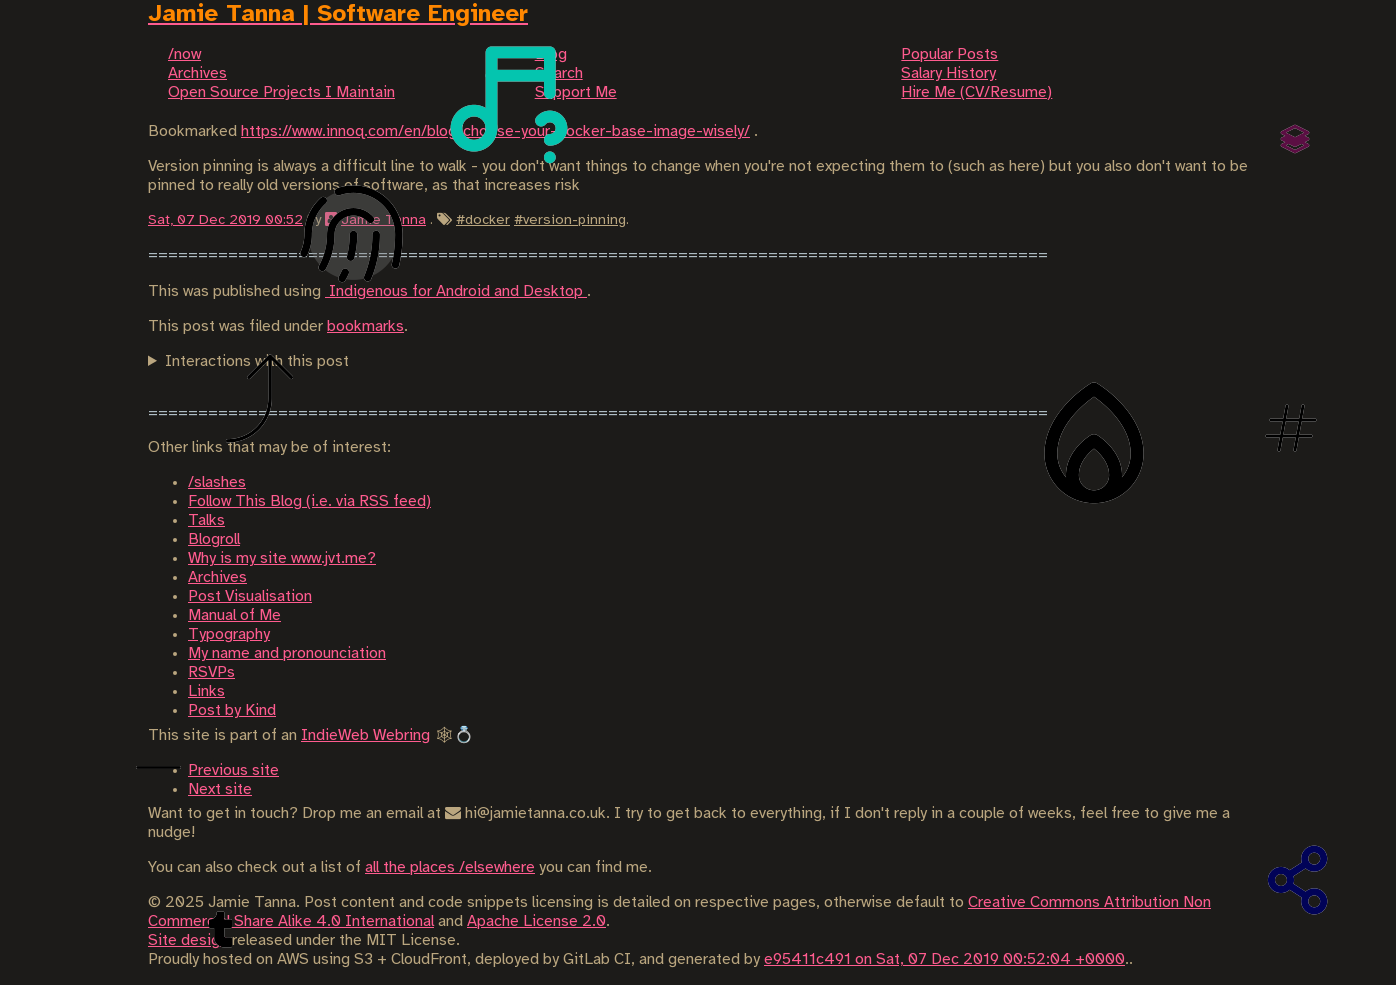 This screenshot has height=985, width=1396. Describe the element at coordinates (259, 398) in the screenshot. I see `go back and up in navigation` at that location.